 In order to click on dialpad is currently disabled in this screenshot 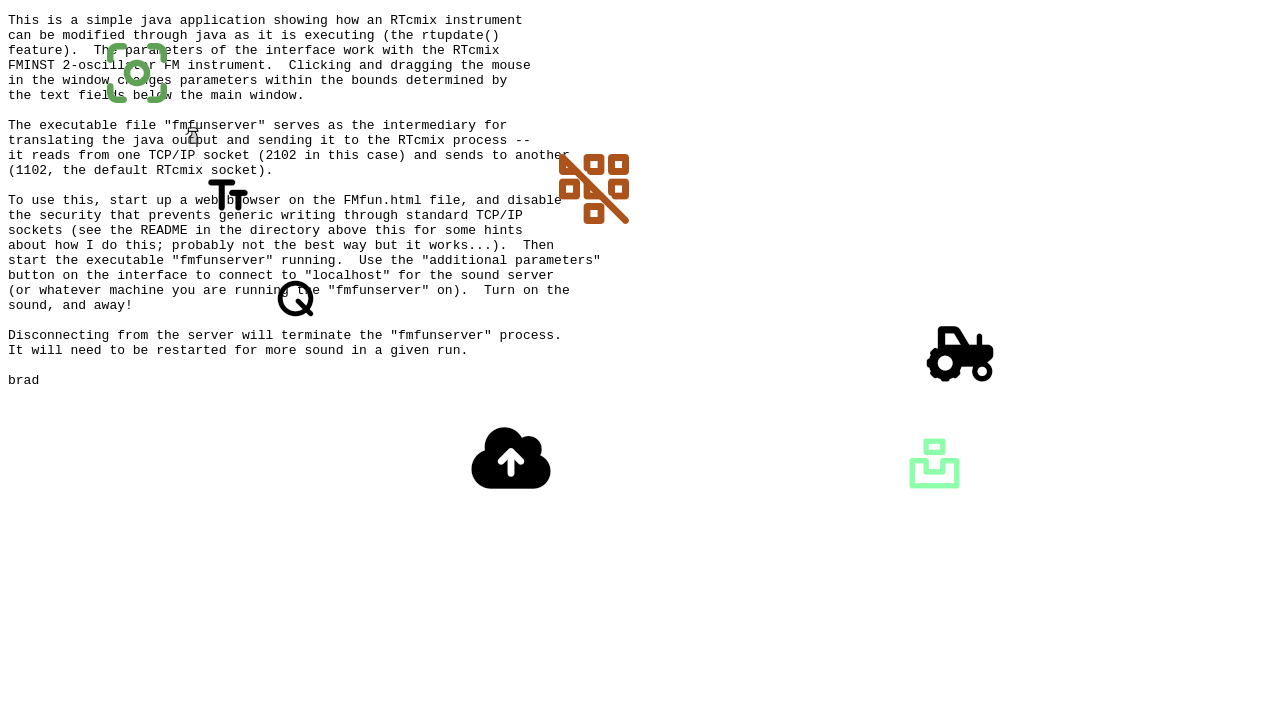, I will do `click(594, 189)`.